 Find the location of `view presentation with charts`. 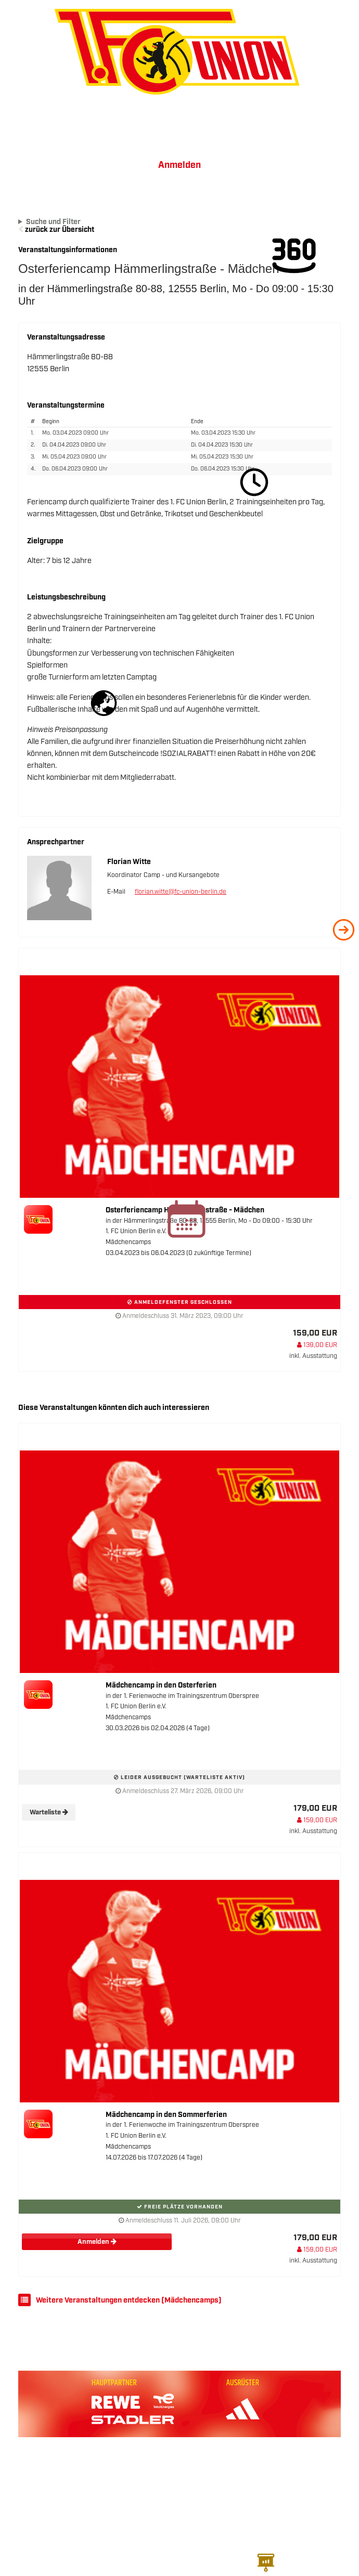

view presentation with charts is located at coordinates (266, 2561).